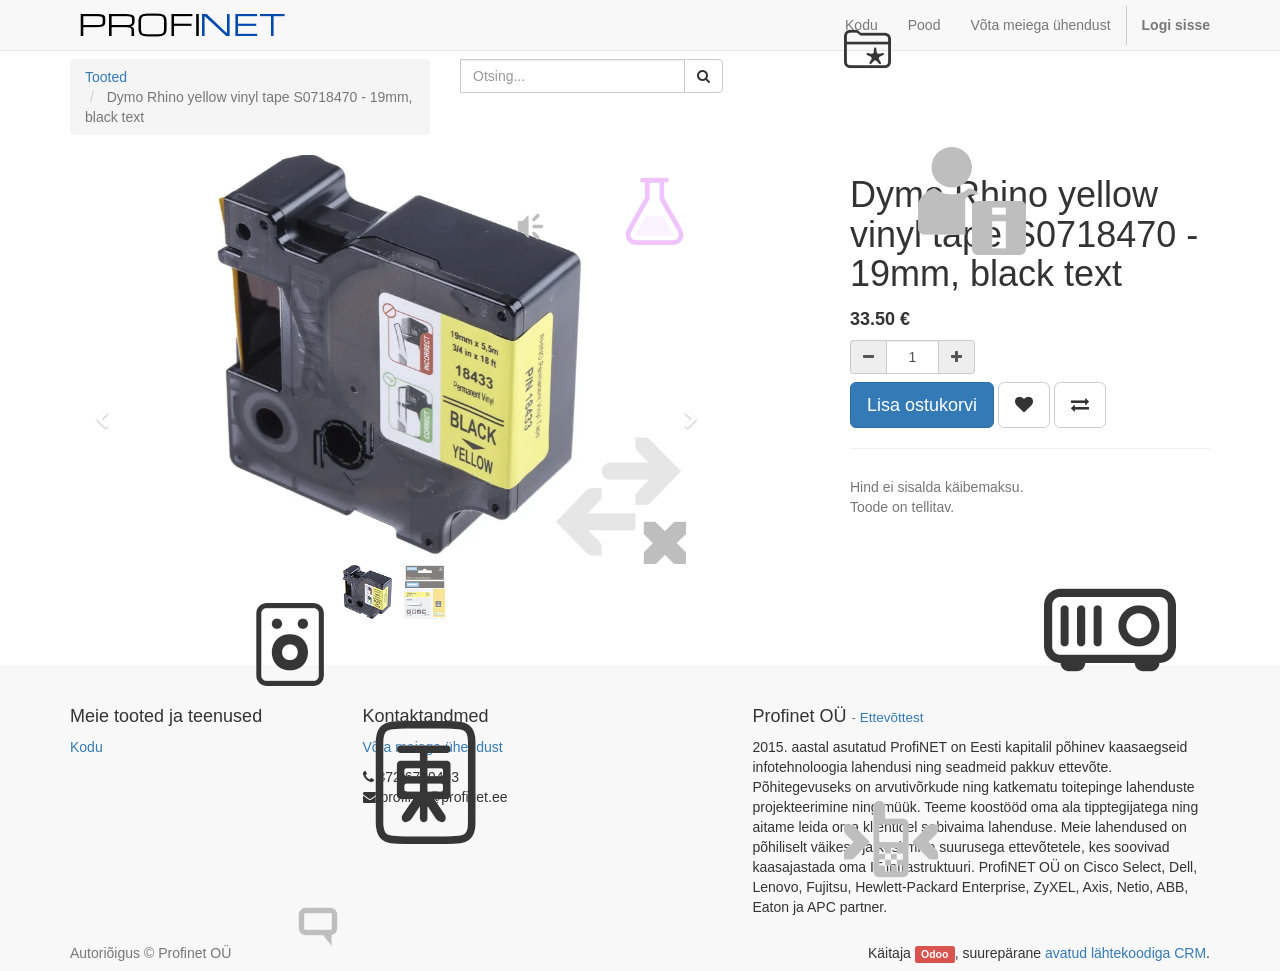 This screenshot has height=971, width=1280. I want to click on audio speaker output indicator, so click(530, 226).